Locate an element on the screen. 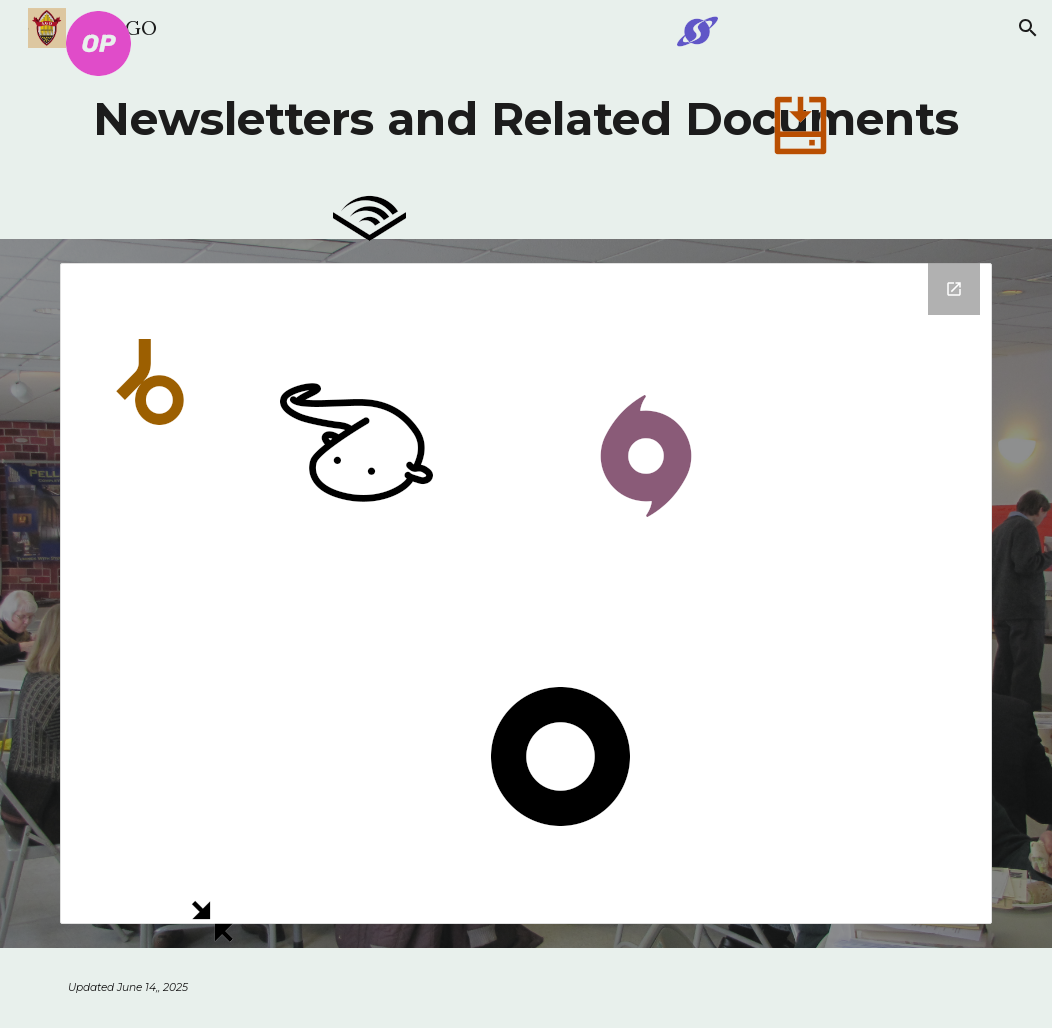  open the Beatport app or website is located at coordinates (150, 382).